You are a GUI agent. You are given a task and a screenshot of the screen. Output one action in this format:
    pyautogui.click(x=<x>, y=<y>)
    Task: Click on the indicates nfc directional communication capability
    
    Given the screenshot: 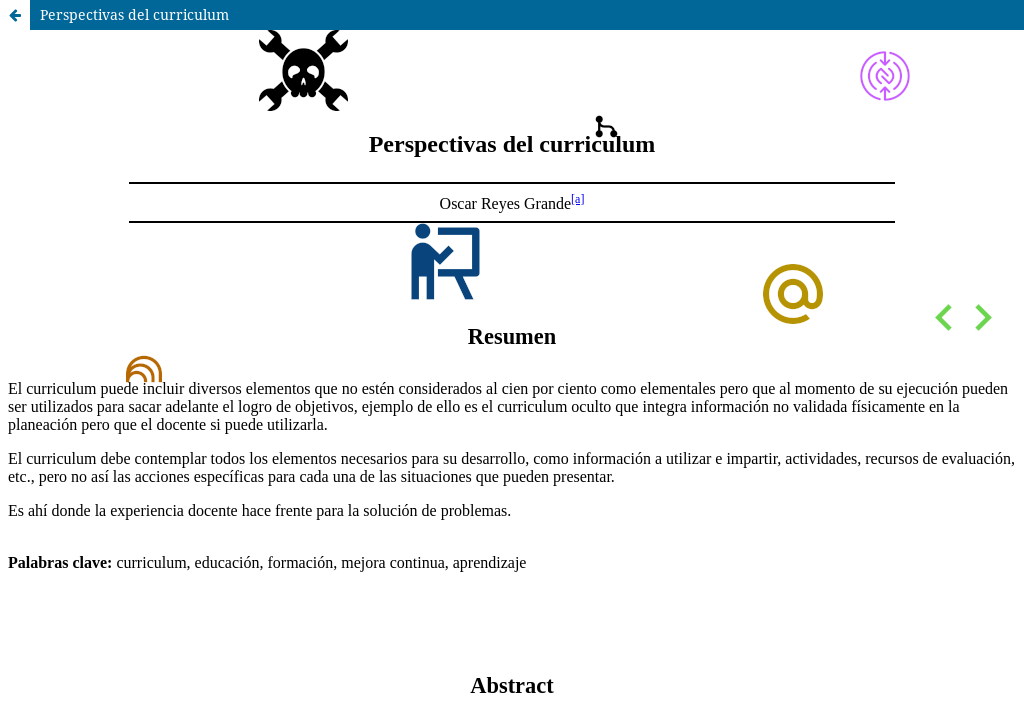 What is the action you would take?
    pyautogui.click(x=885, y=76)
    